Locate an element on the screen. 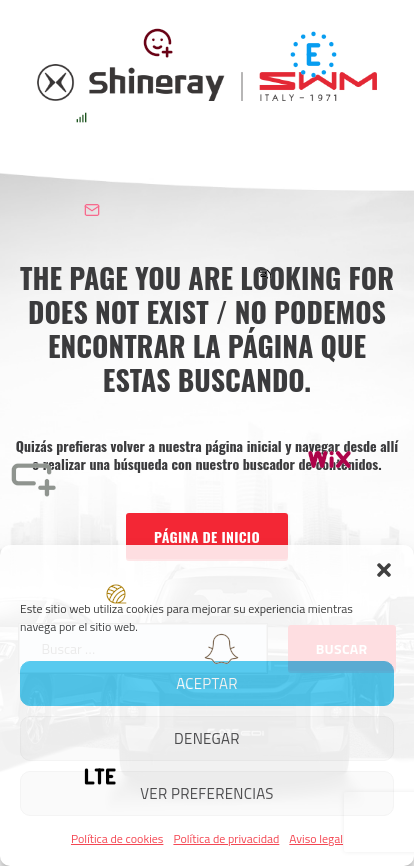 Image resolution: width=414 pixels, height=866 pixels. add a new emoji reaction is located at coordinates (157, 42).